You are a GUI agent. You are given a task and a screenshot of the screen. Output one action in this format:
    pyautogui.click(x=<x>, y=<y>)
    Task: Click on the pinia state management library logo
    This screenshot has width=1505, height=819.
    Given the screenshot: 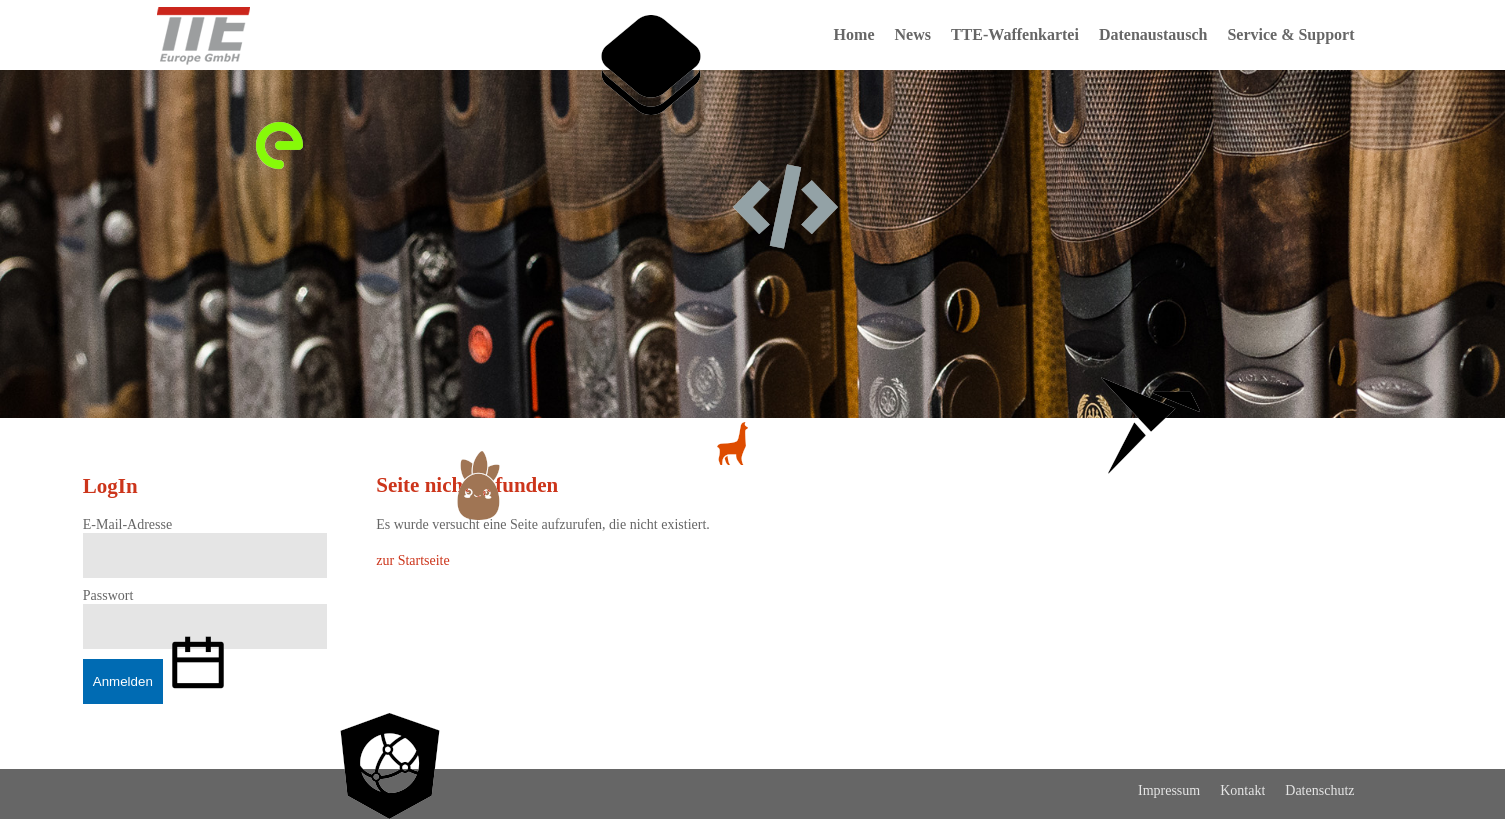 What is the action you would take?
    pyautogui.click(x=478, y=485)
    